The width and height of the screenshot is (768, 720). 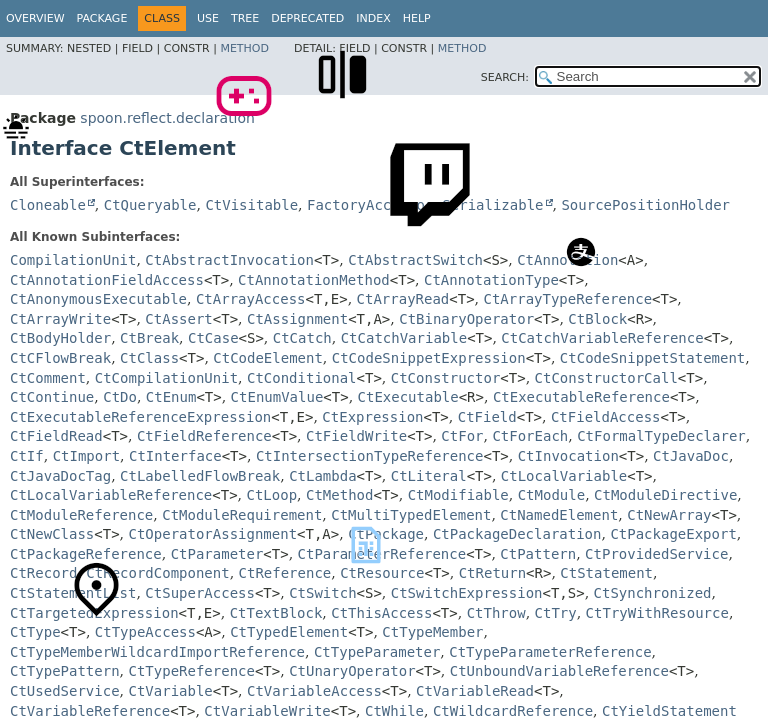 I want to click on flip image horizontally, so click(x=342, y=74).